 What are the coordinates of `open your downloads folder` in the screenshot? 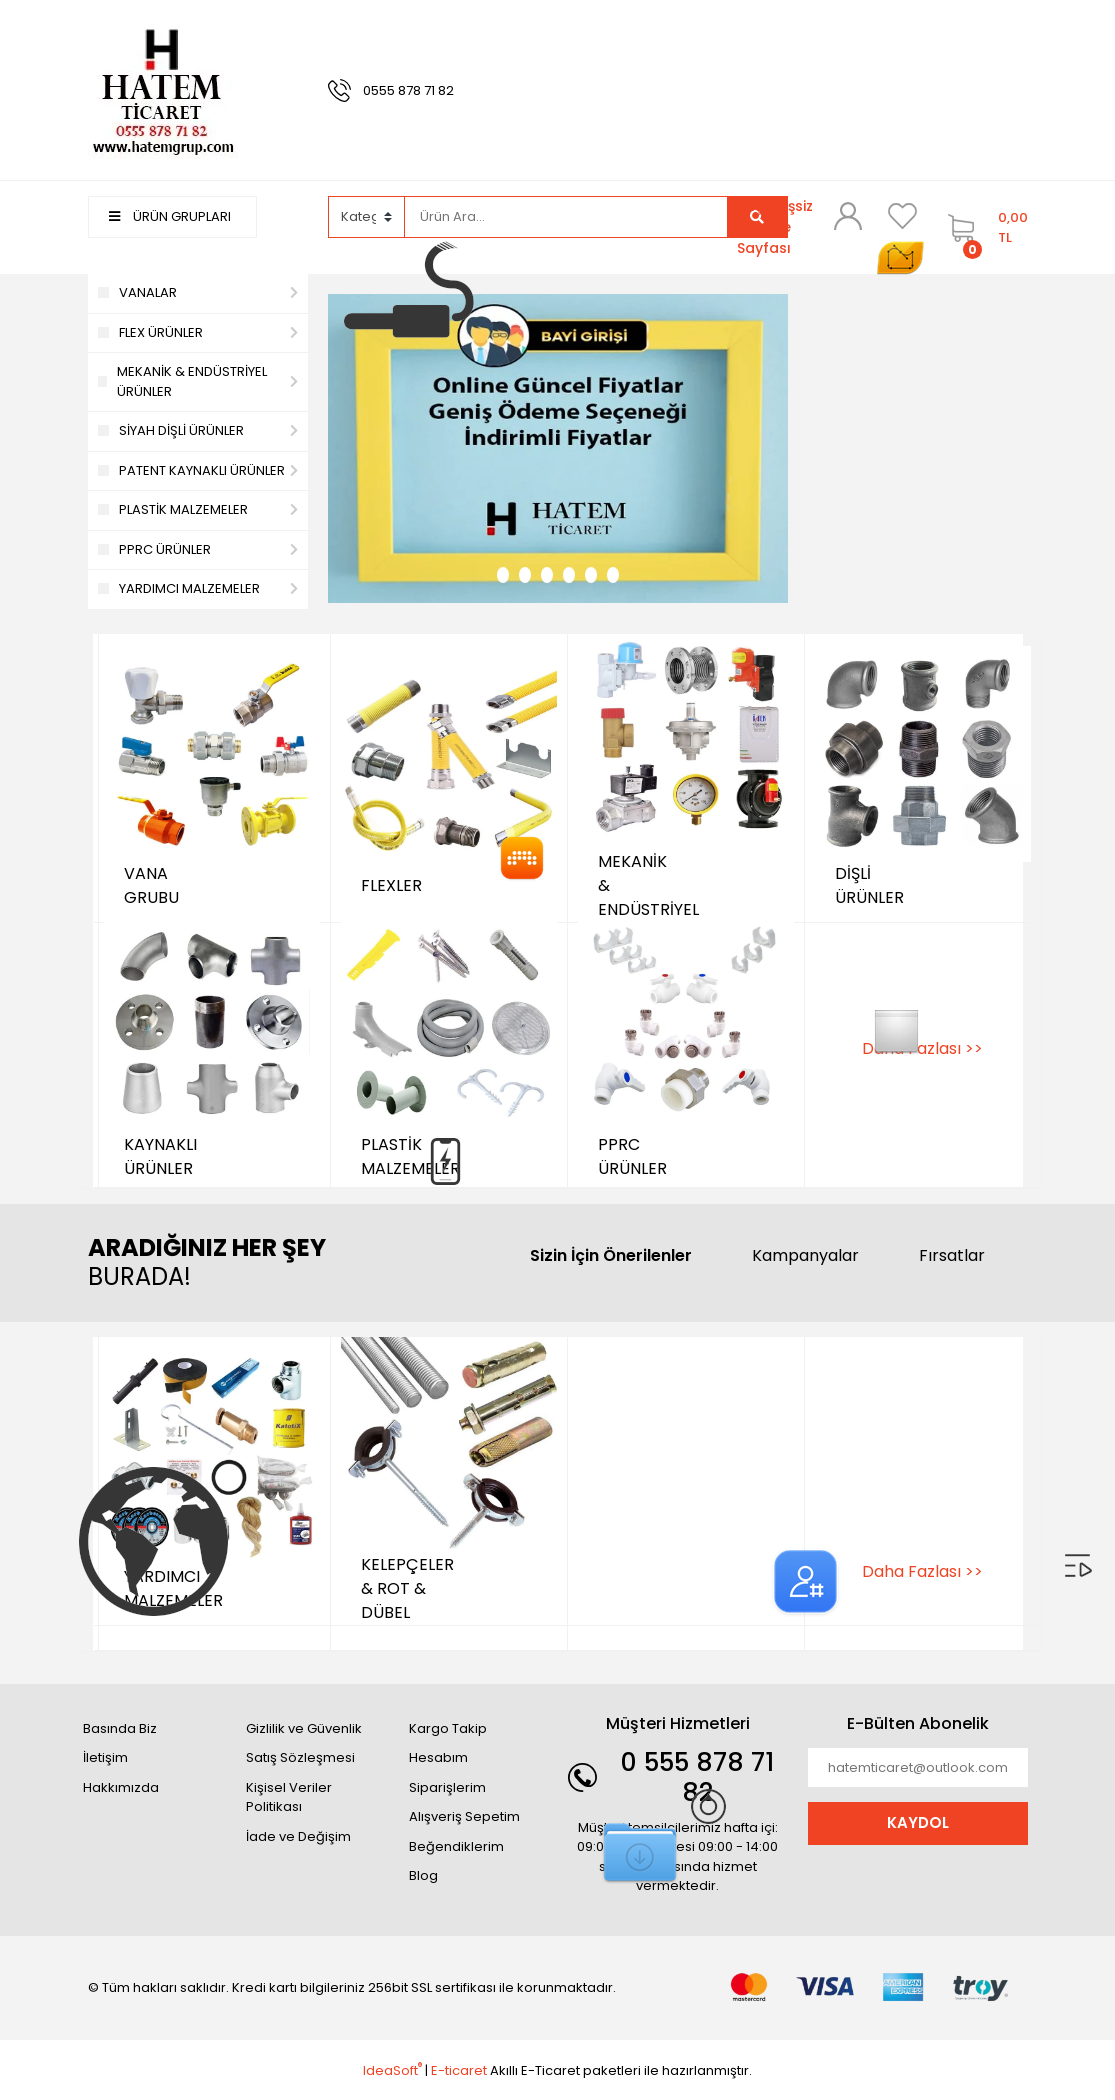 It's located at (640, 1852).